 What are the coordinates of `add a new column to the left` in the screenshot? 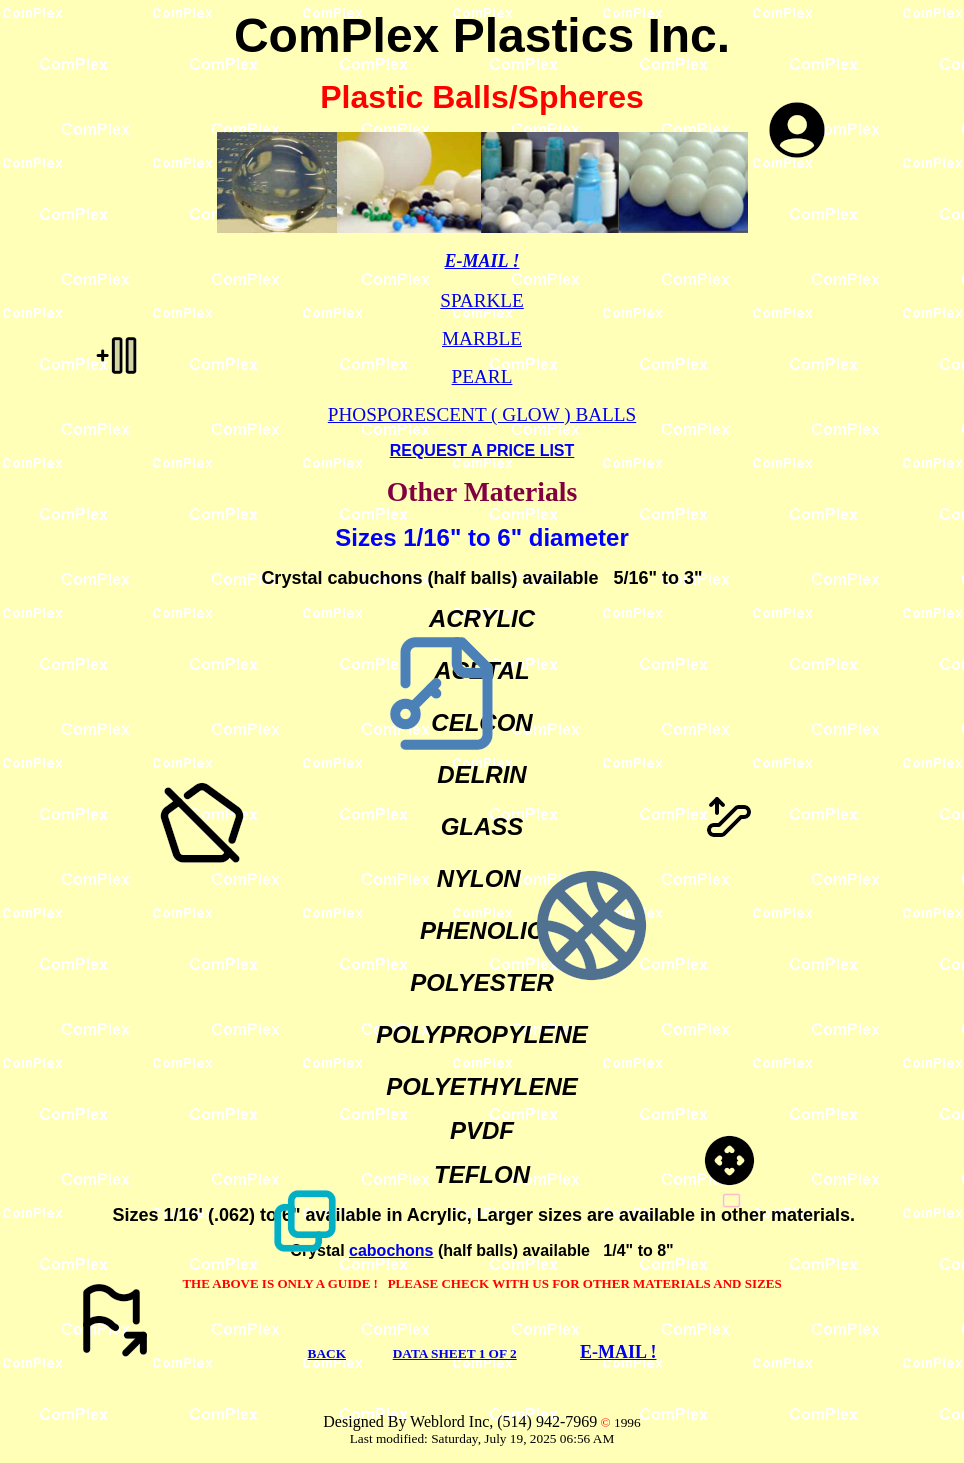 It's located at (119, 355).